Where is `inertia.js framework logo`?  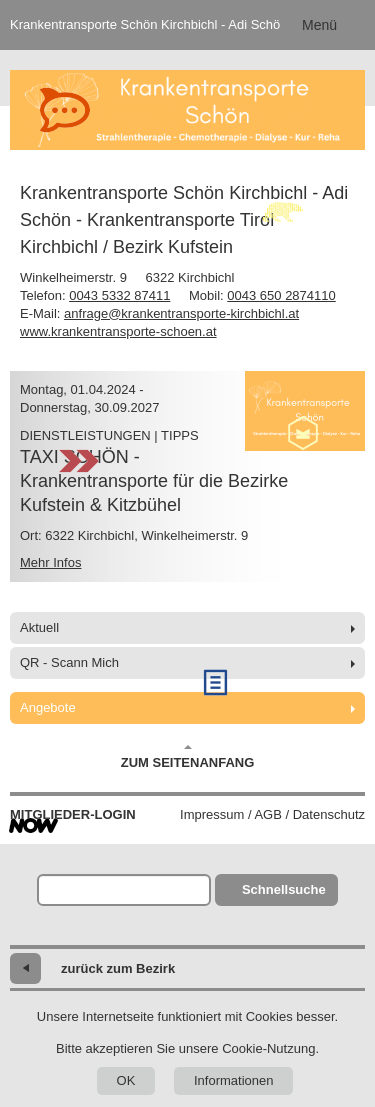
inertia.js framework logo is located at coordinates (79, 461).